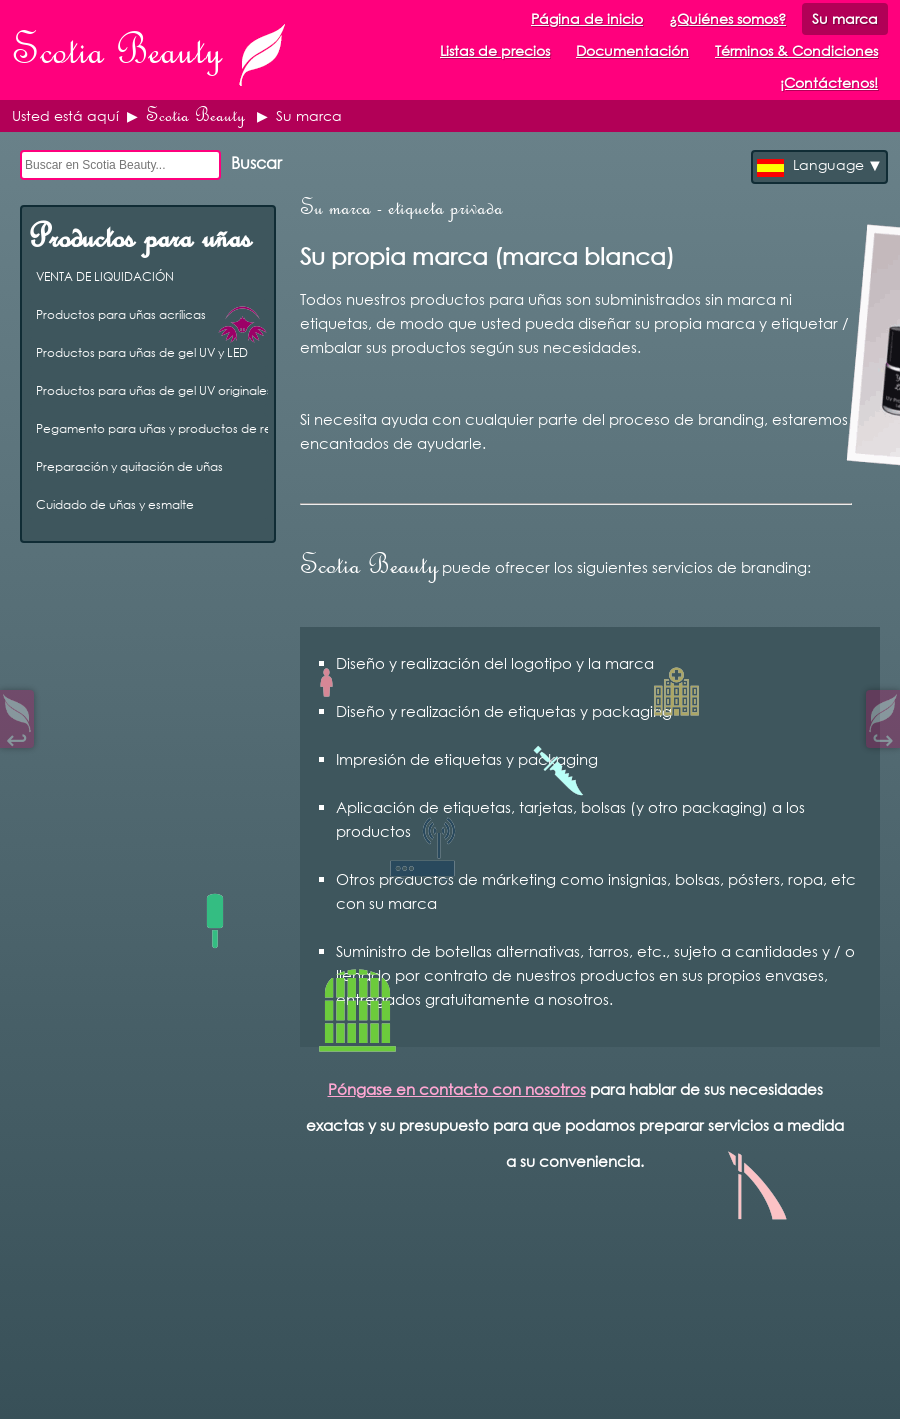 The width and height of the screenshot is (900, 1419). What do you see at coordinates (558, 770) in the screenshot?
I see `equip a knife or melee weapon` at bounding box center [558, 770].